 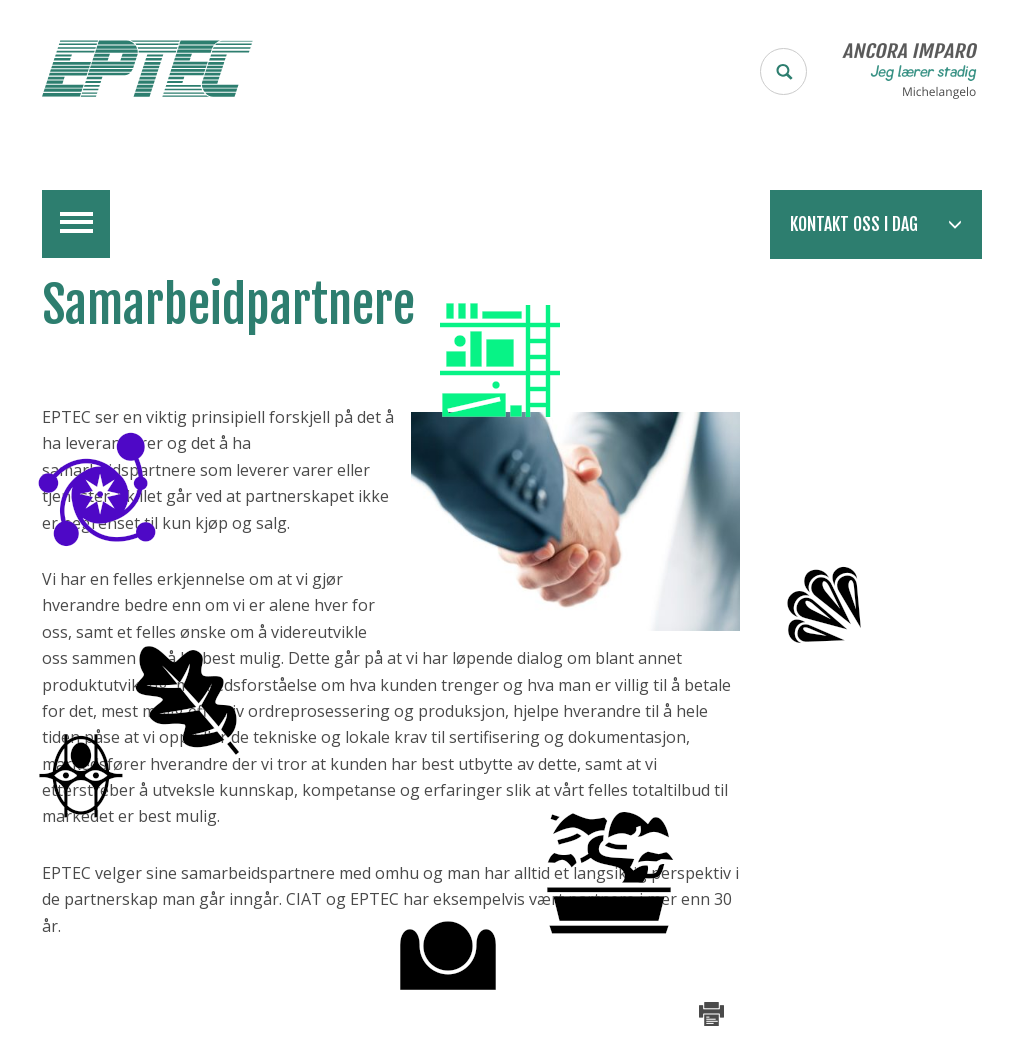 I want to click on access warehouse inventory management, so click(x=500, y=357).